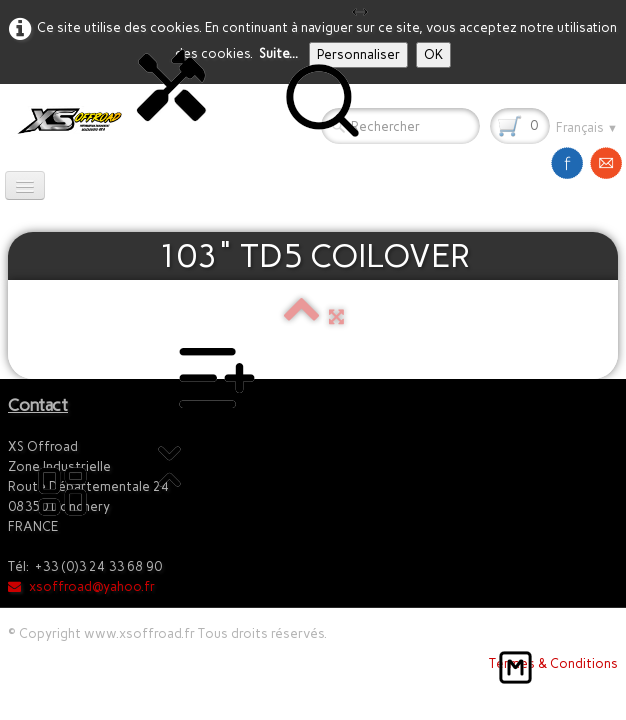 The image size is (626, 720). What do you see at coordinates (515, 667) in the screenshot?
I see `toggle medium size or format option` at bounding box center [515, 667].